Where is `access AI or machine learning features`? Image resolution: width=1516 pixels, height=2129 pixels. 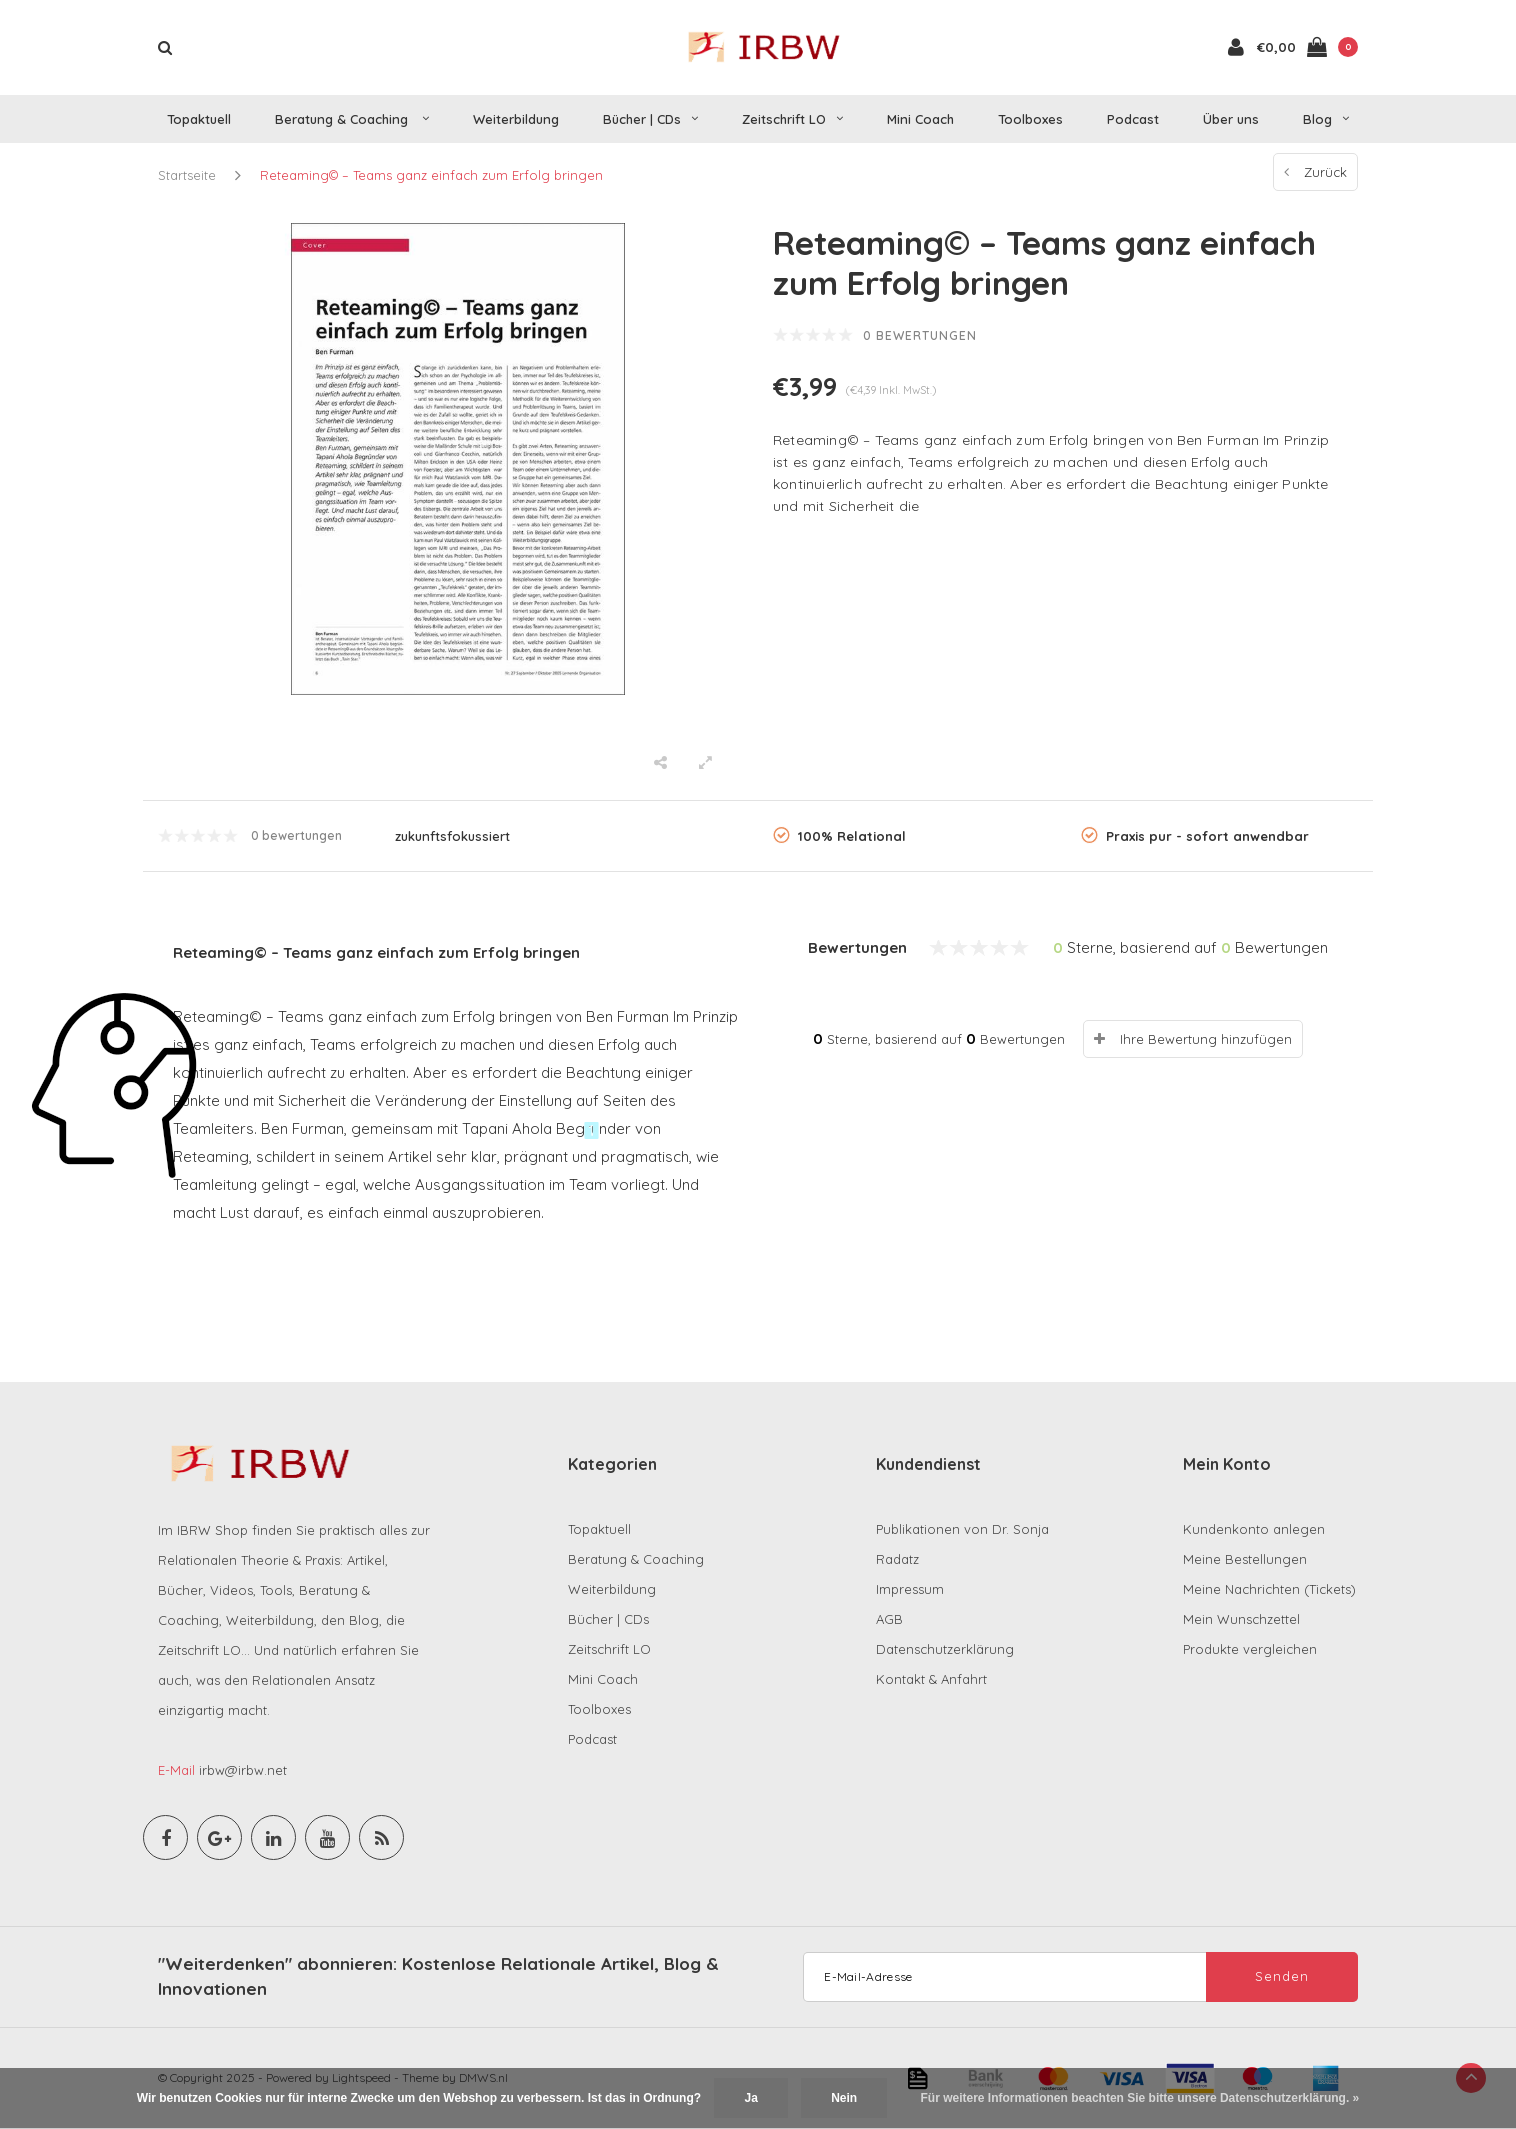 access AI or machine learning features is located at coordinates (117, 1085).